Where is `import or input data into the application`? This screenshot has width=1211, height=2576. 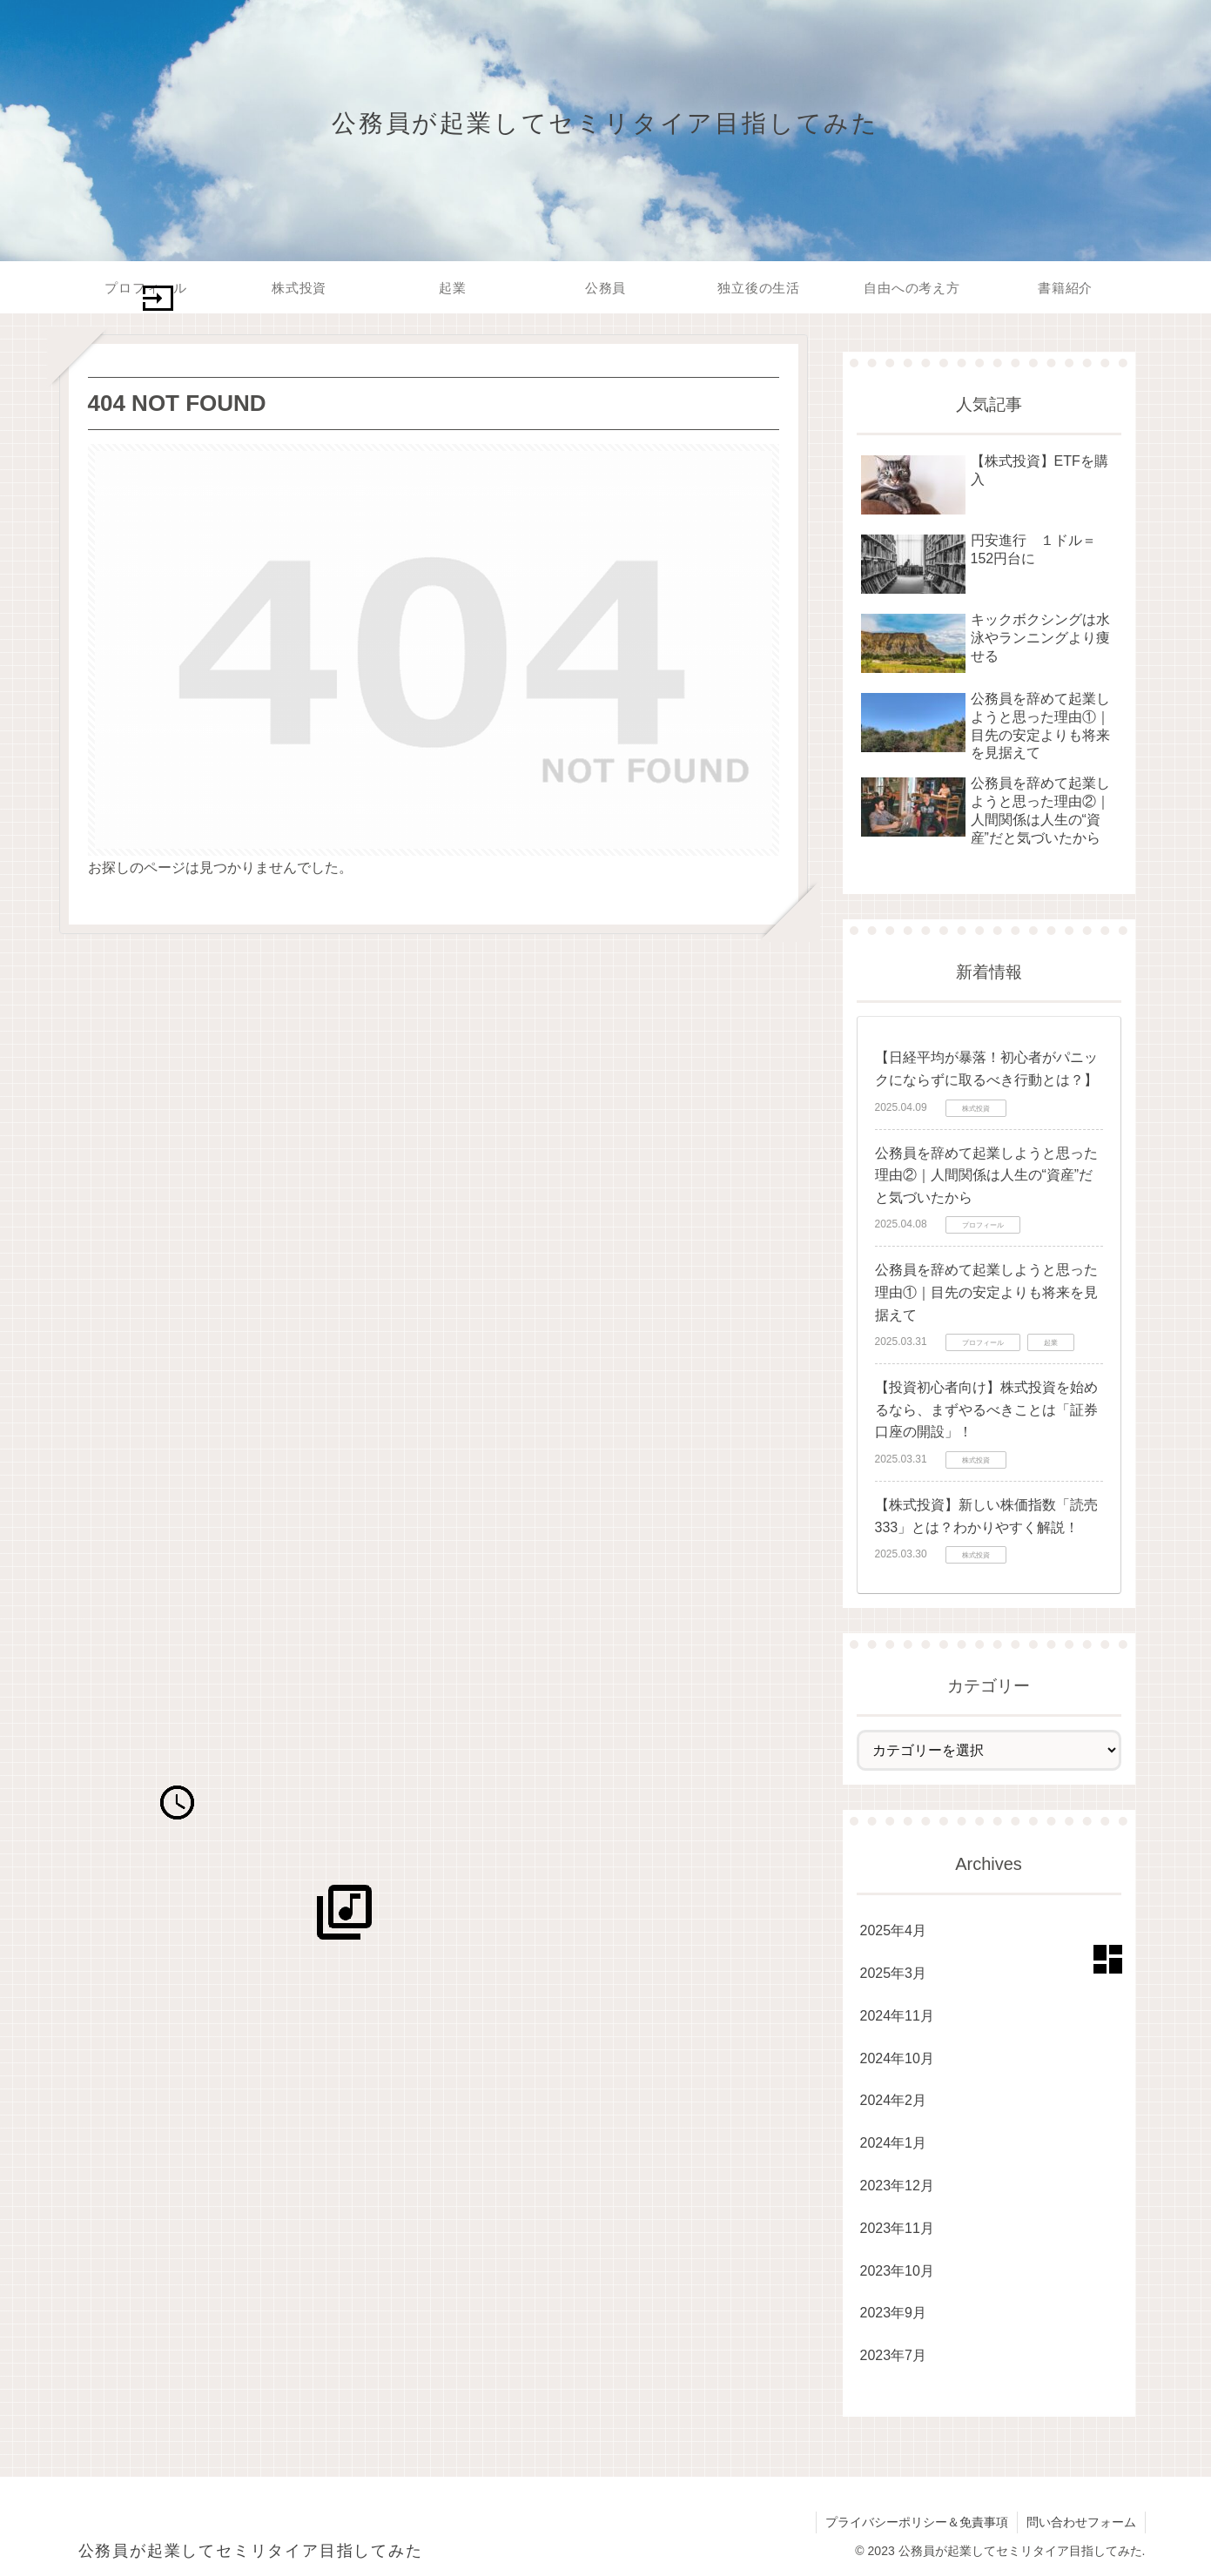
import or input data into the application is located at coordinates (158, 298).